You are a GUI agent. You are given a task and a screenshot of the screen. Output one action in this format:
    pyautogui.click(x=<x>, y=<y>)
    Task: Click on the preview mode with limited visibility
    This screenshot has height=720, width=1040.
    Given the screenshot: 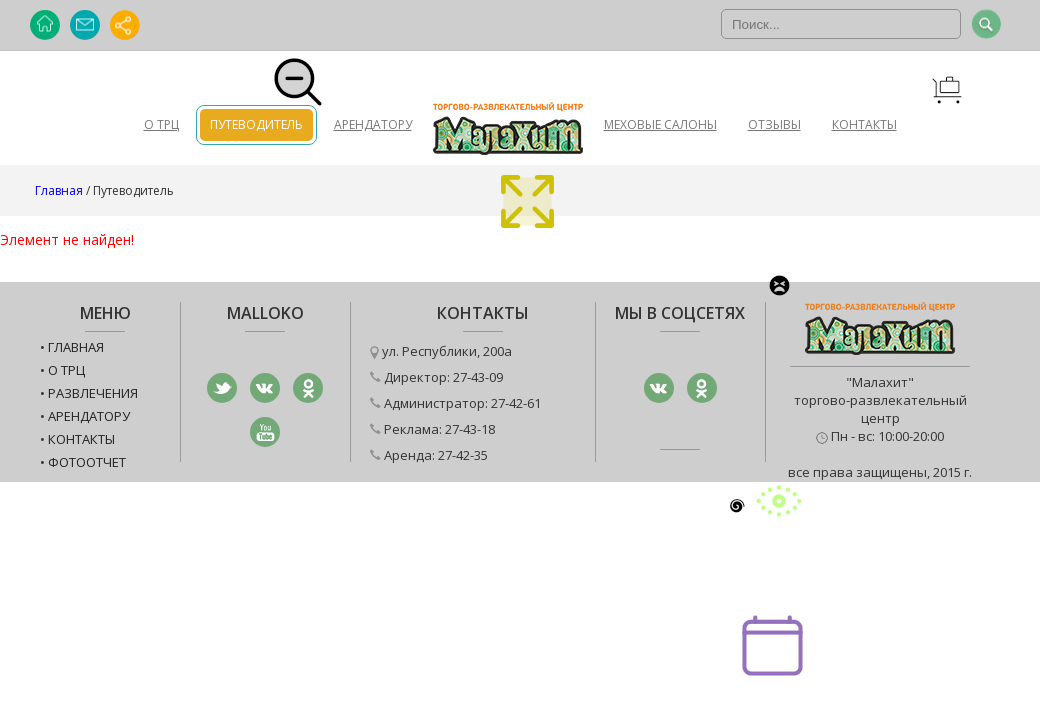 What is the action you would take?
    pyautogui.click(x=779, y=501)
    